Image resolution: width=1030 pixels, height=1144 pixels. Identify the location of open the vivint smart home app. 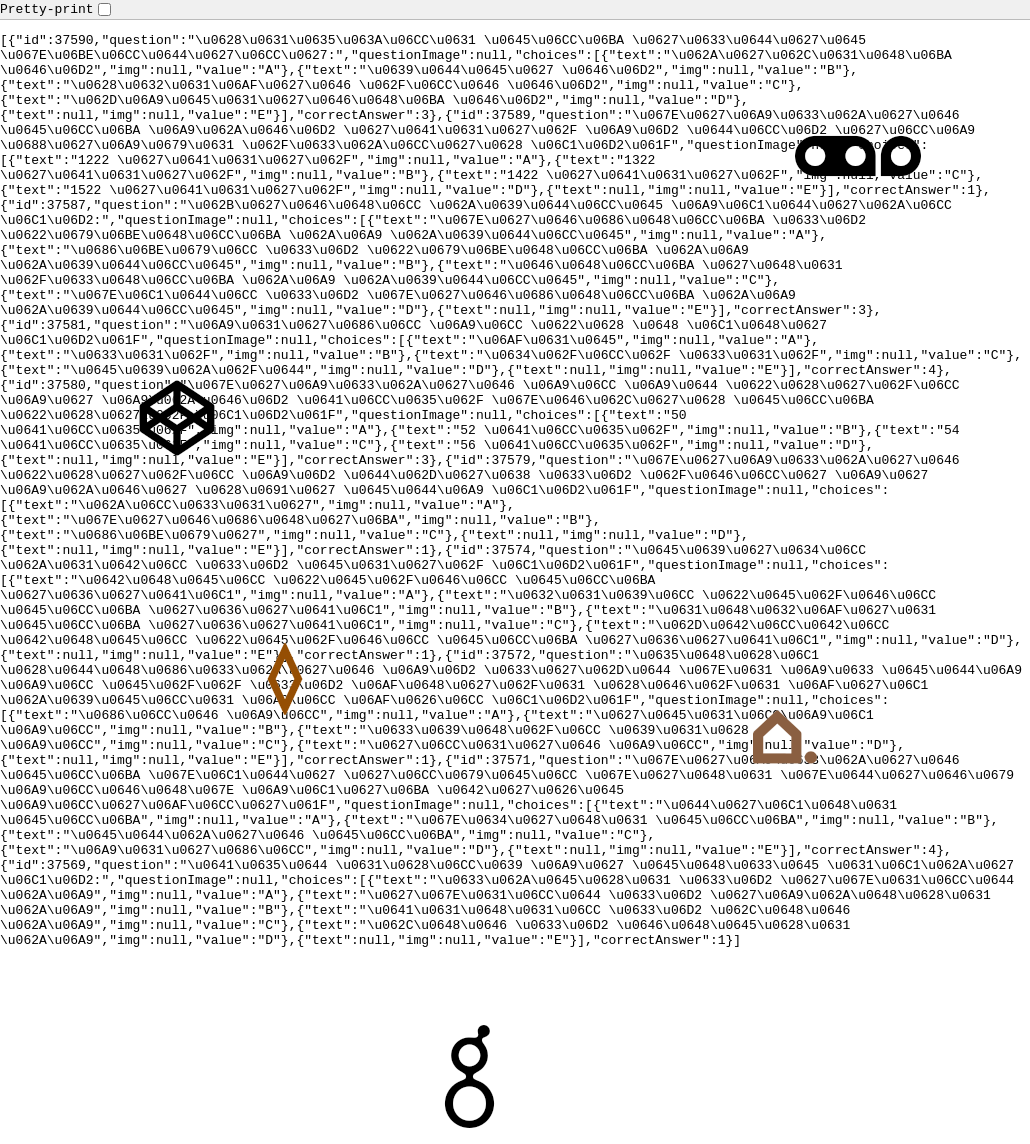
(785, 737).